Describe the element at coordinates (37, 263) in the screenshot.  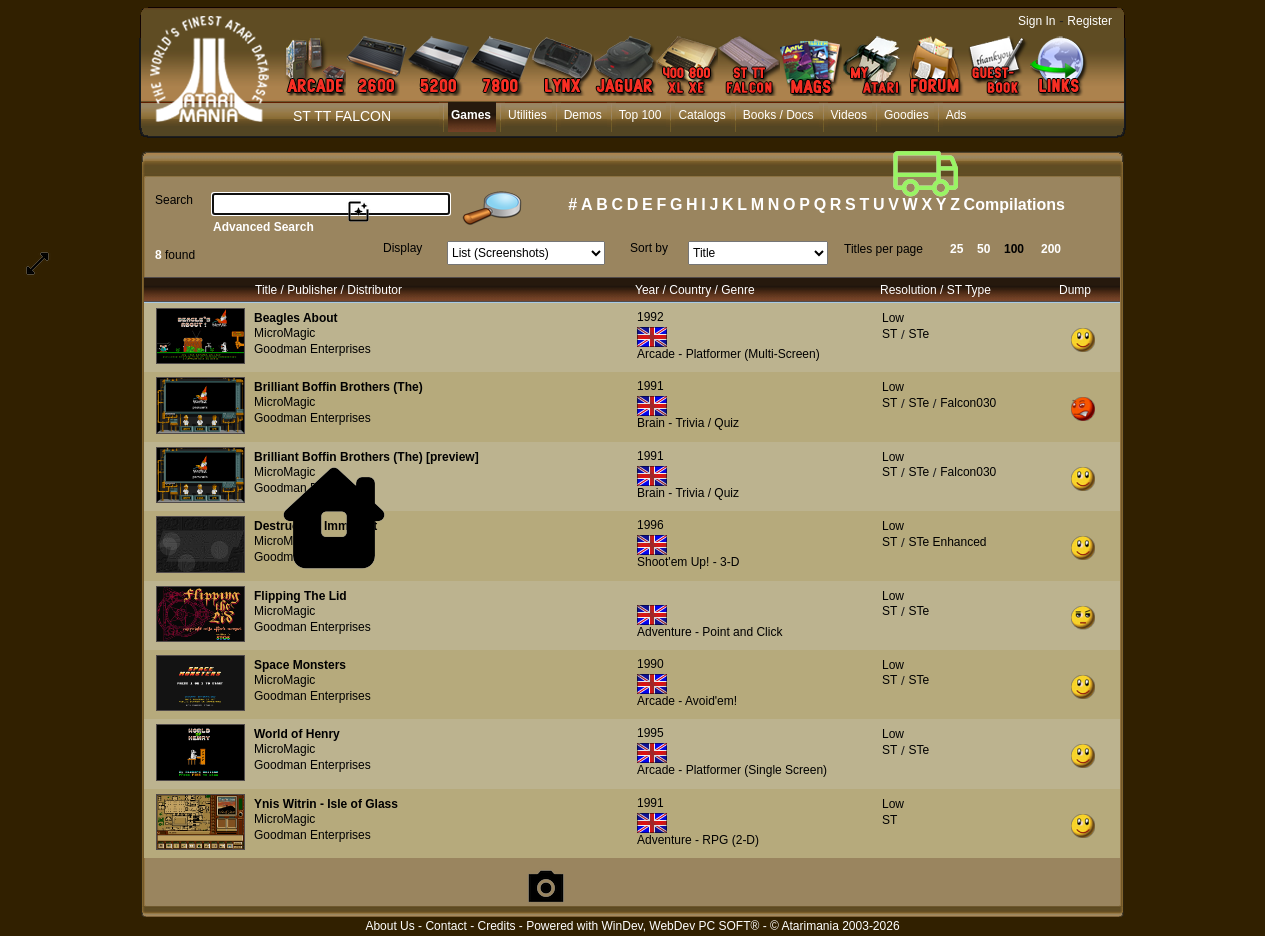
I see `expand to full screen` at that location.